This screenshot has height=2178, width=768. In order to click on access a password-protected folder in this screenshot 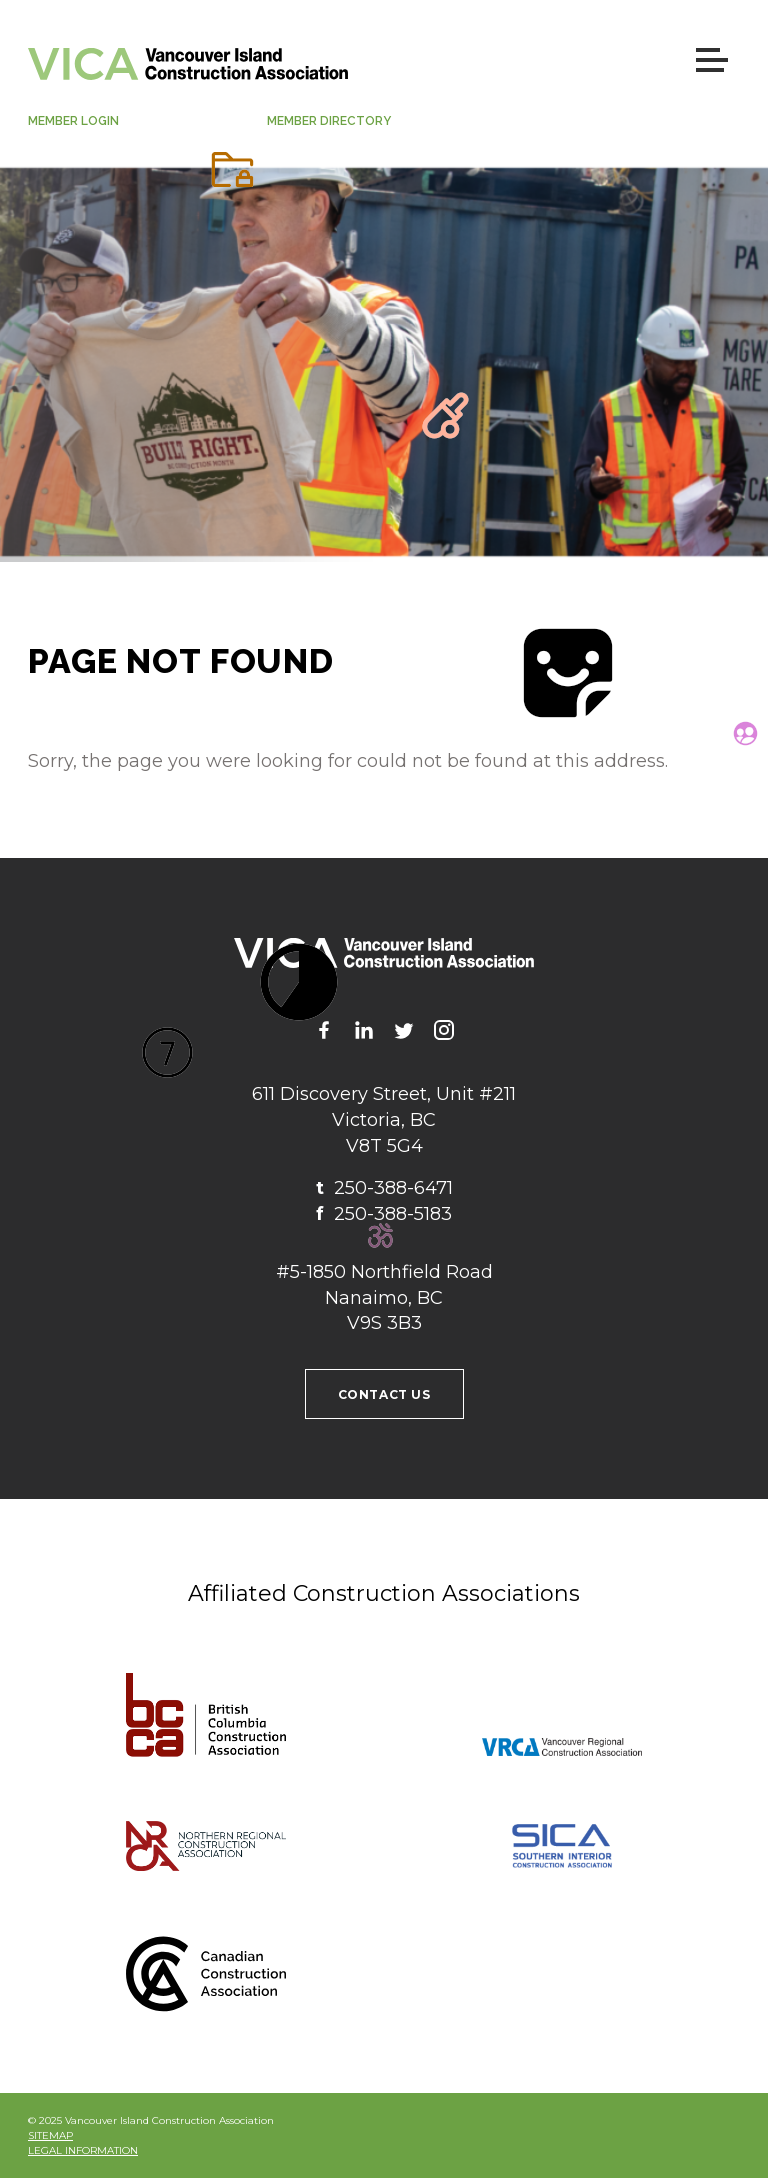, I will do `click(232, 169)`.